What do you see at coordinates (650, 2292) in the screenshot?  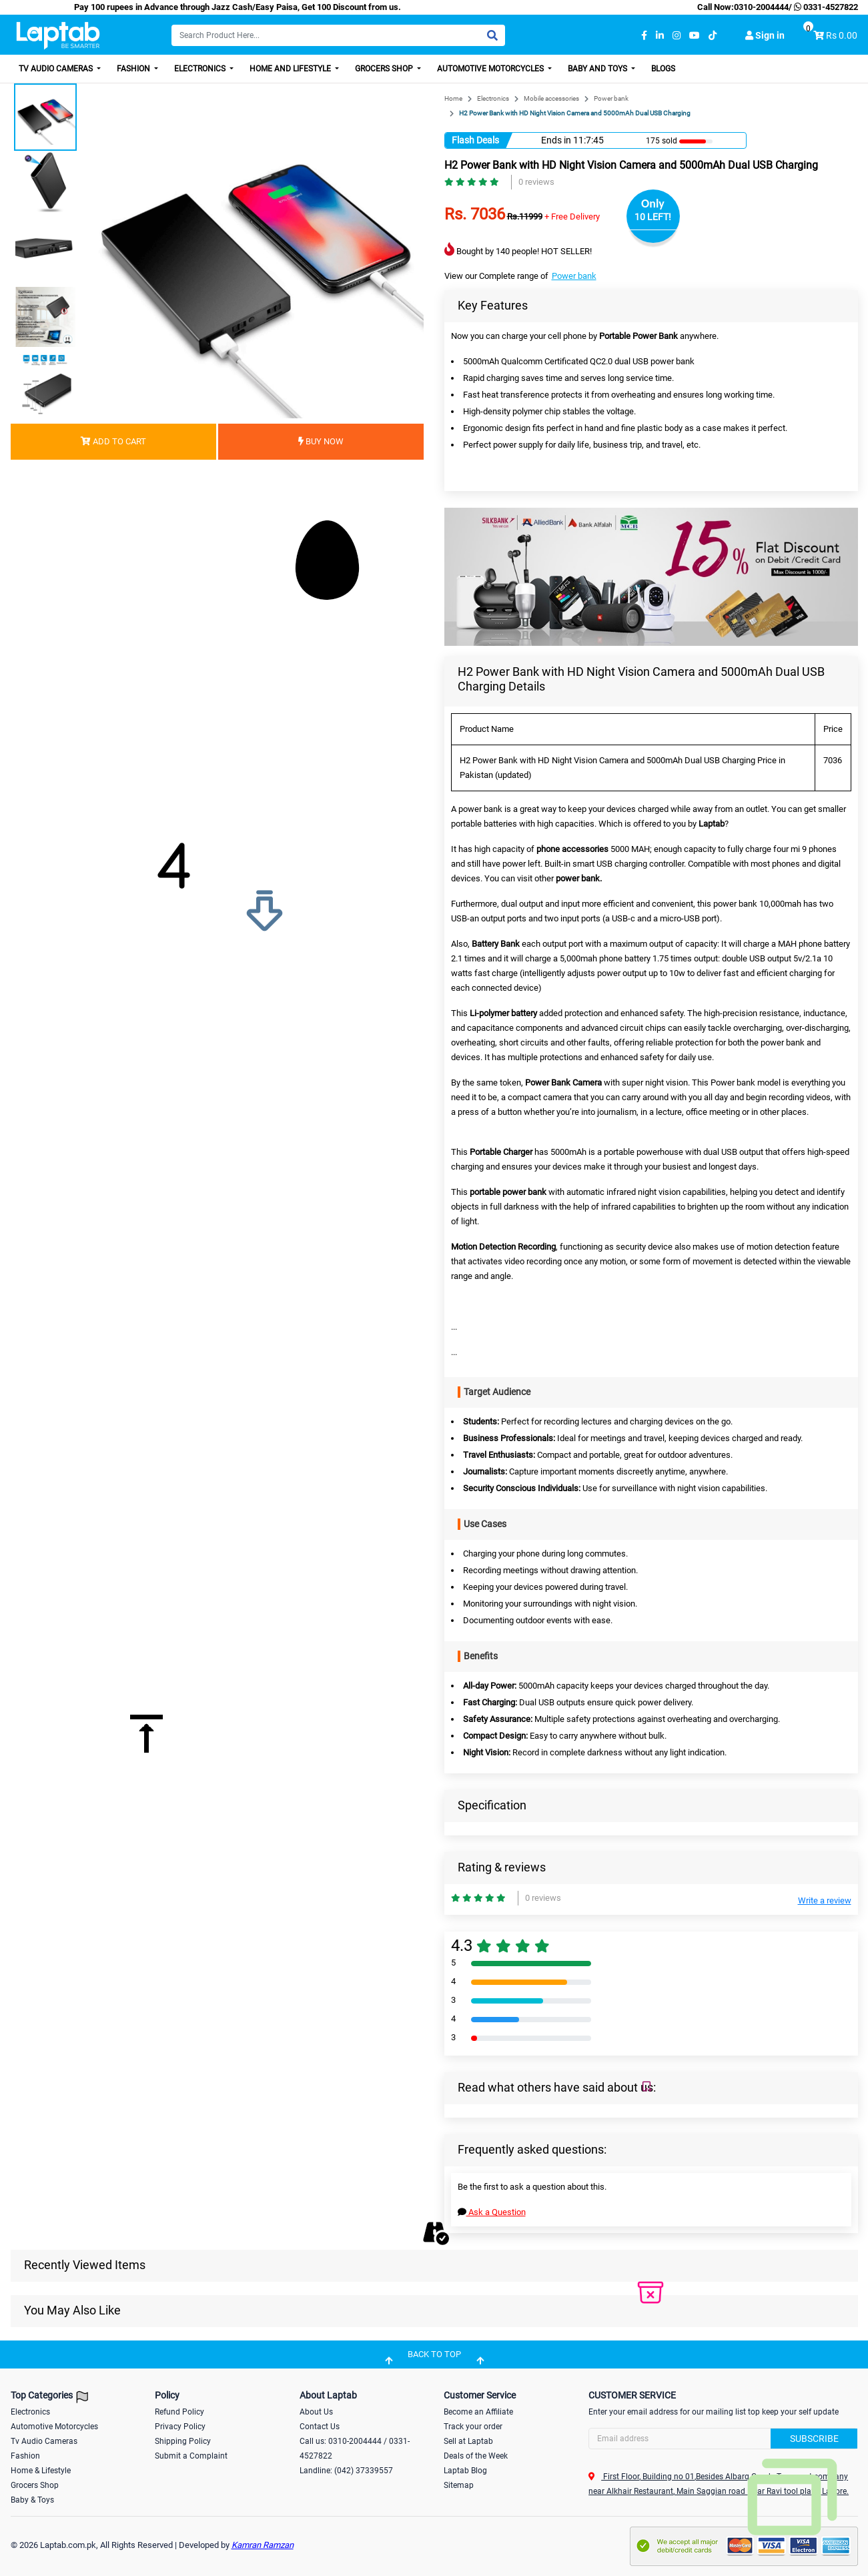 I see `remove item from archive` at bounding box center [650, 2292].